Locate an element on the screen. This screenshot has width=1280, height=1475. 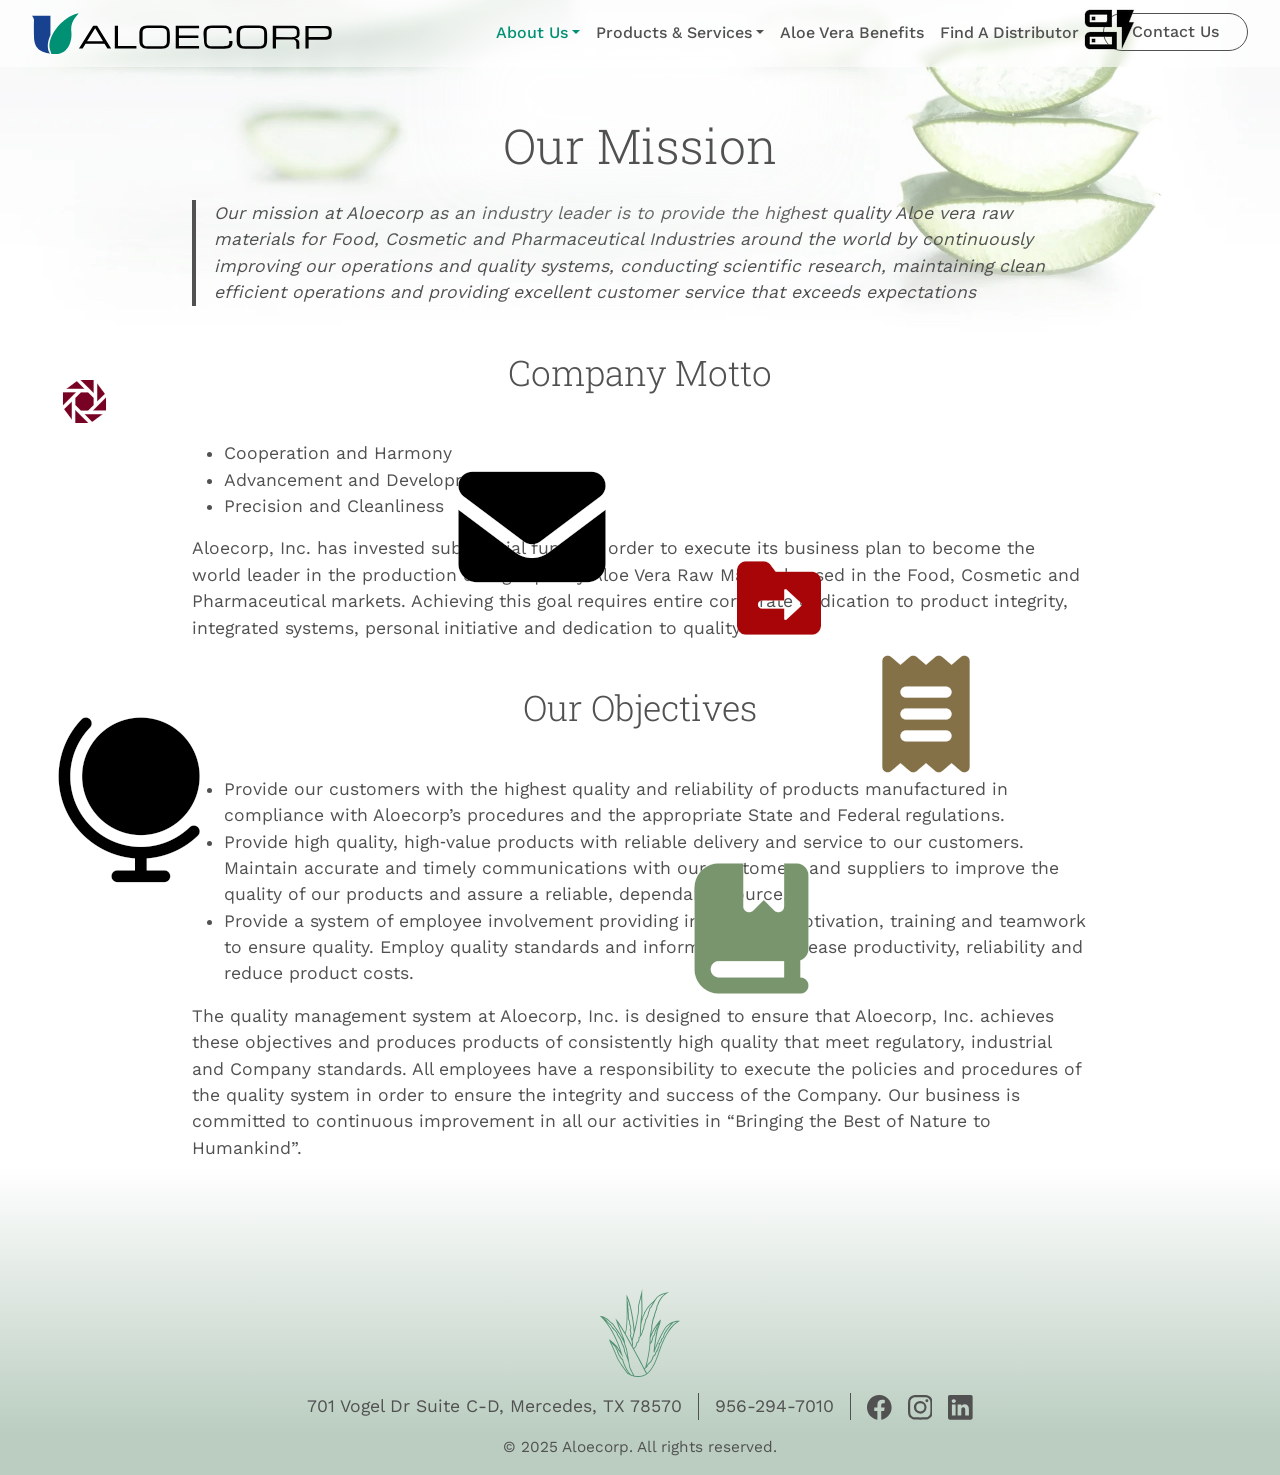
adjust camera aperture settings is located at coordinates (84, 401).